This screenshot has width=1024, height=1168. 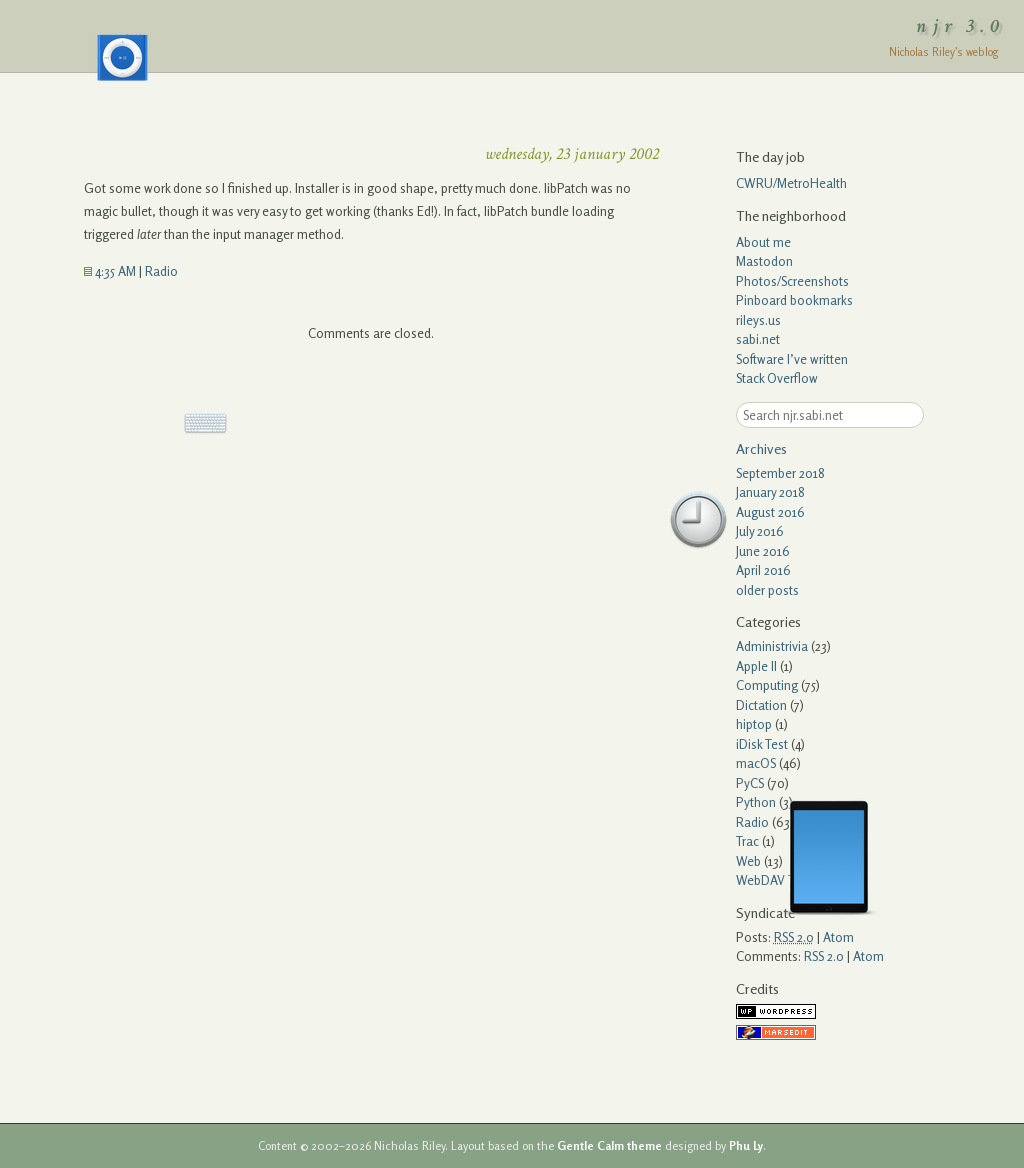 I want to click on iPod shuffle device connected, so click(x=122, y=57).